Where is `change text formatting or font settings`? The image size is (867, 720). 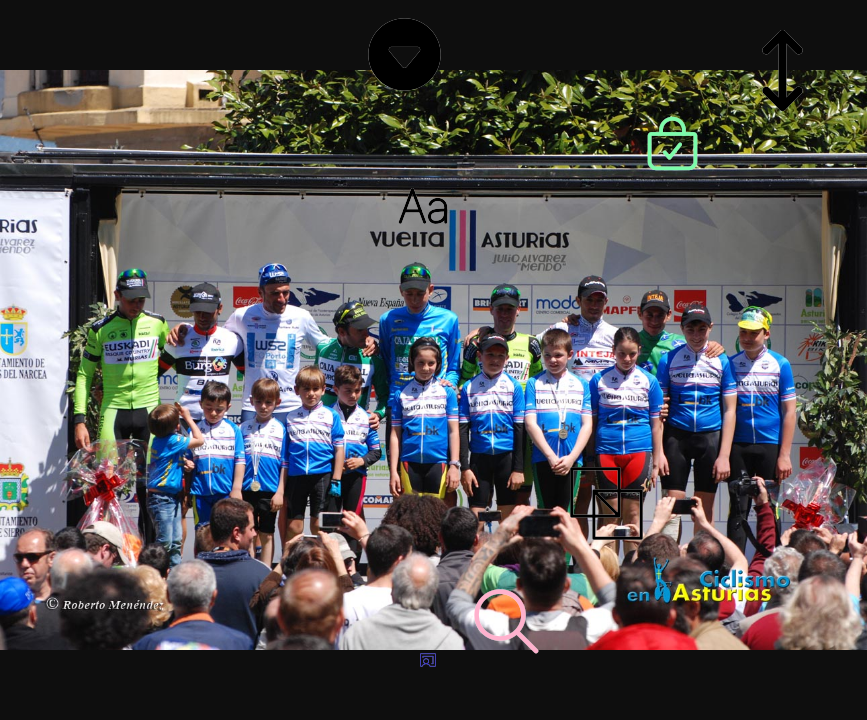 change text formatting or font settings is located at coordinates (423, 206).